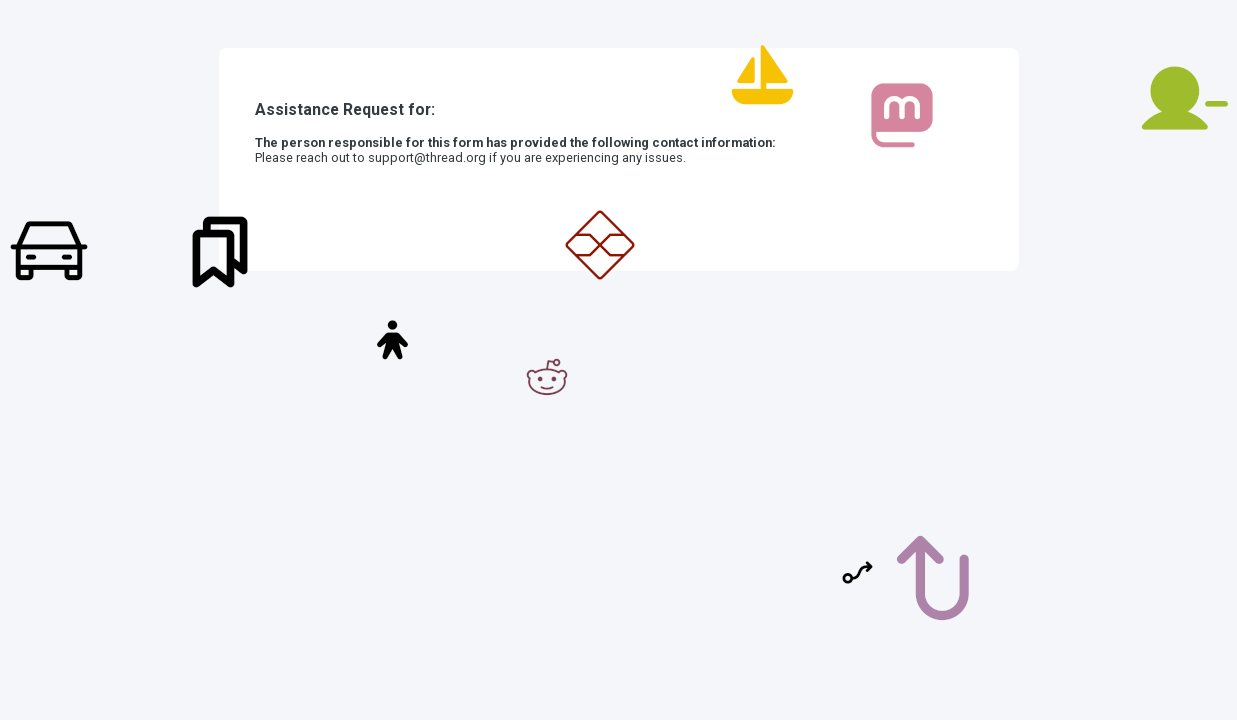  I want to click on remove a user or contact, so click(1182, 101).